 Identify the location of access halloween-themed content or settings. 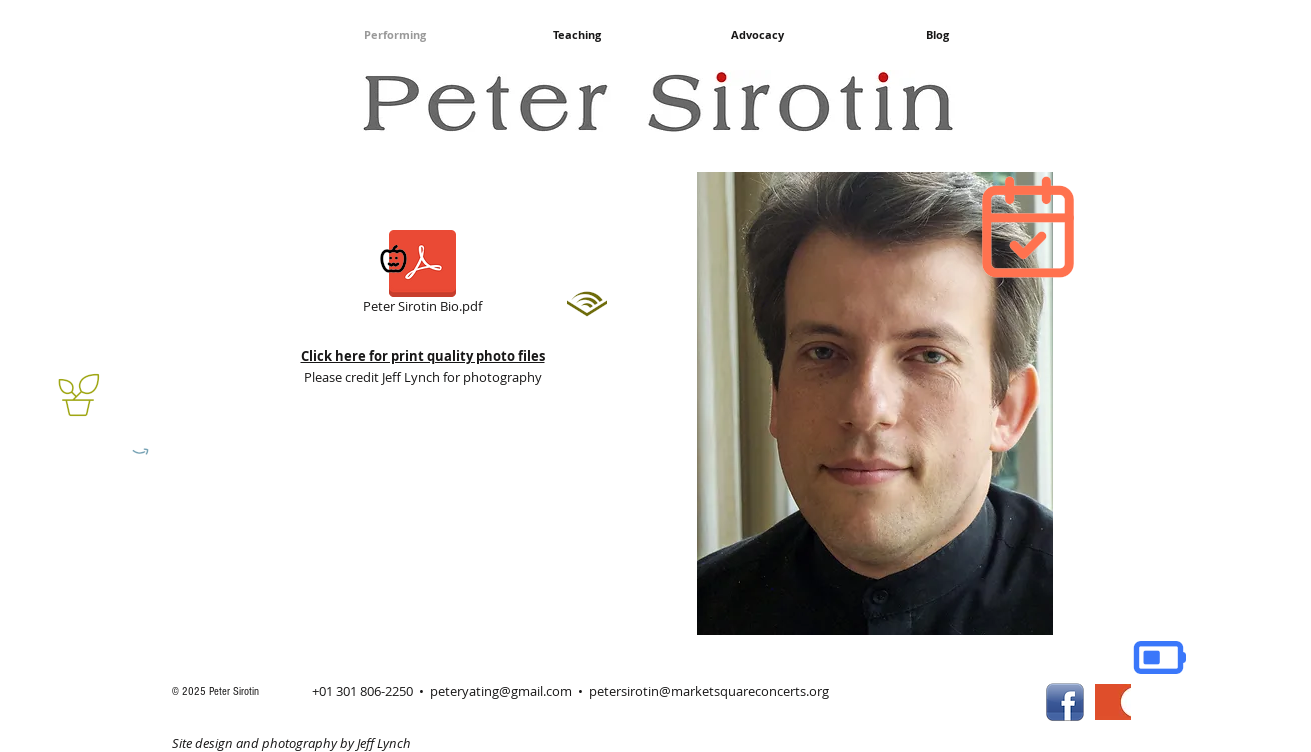
(393, 259).